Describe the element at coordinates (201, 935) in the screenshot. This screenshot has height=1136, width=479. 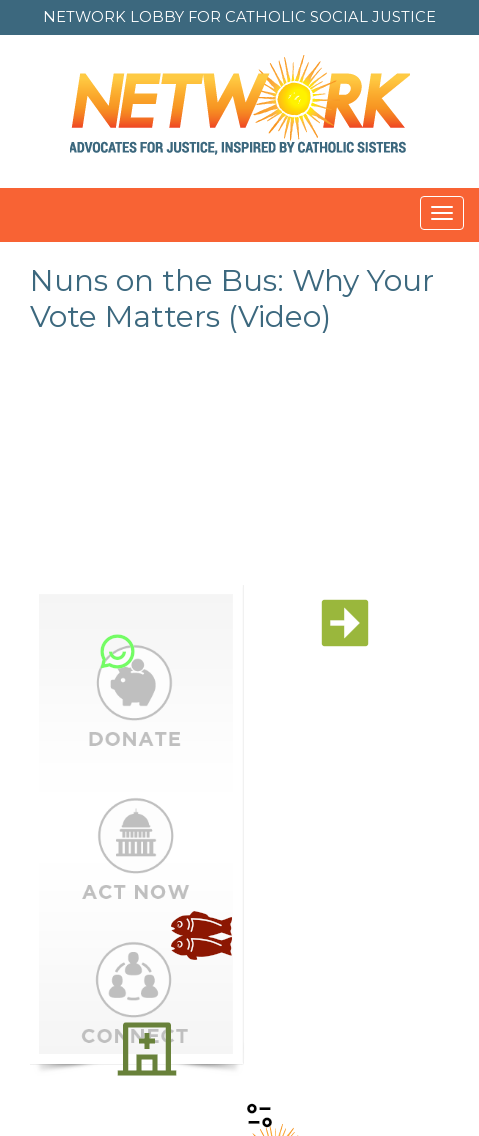
I see `open glitch app or website` at that location.